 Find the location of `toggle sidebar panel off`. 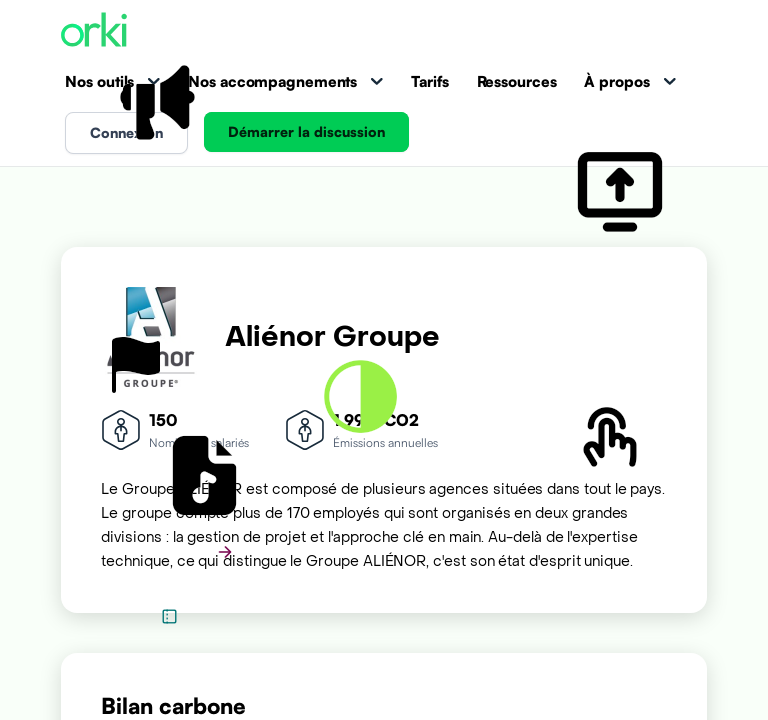

toggle sidebar panel off is located at coordinates (169, 616).